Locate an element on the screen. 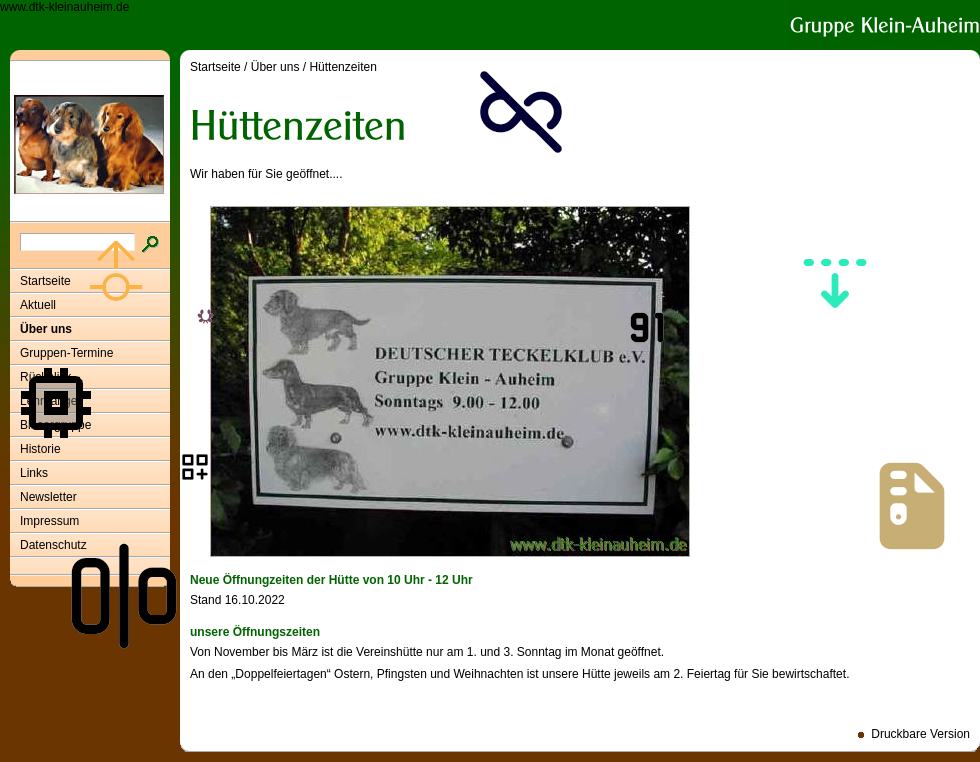 The height and width of the screenshot is (762, 980). view or open a compressed archive file is located at coordinates (912, 506).